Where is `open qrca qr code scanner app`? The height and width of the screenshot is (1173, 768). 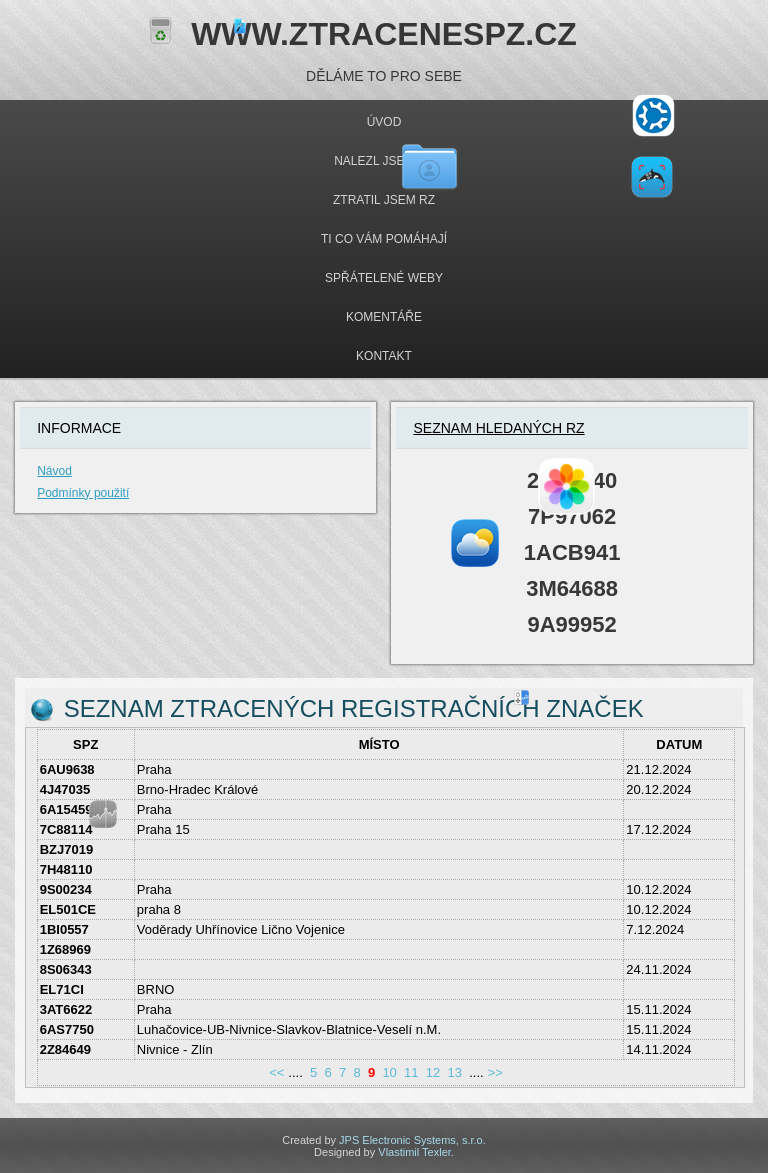
open qrca qr code scanner app is located at coordinates (652, 177).